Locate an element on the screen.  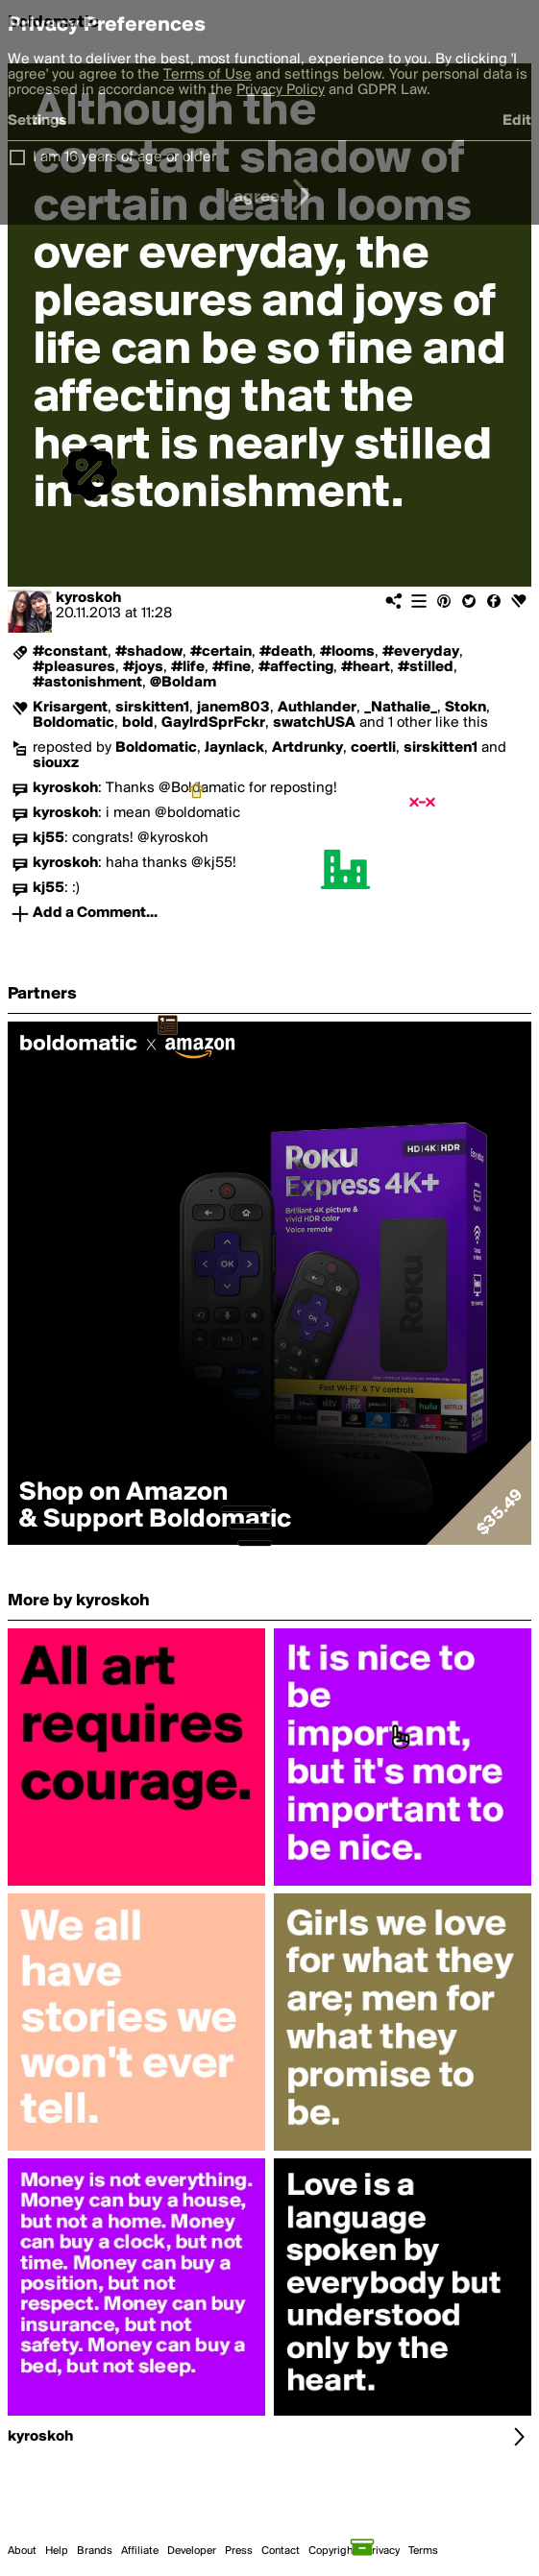
view available discounts or promotions is located at coordinates (89, 472).